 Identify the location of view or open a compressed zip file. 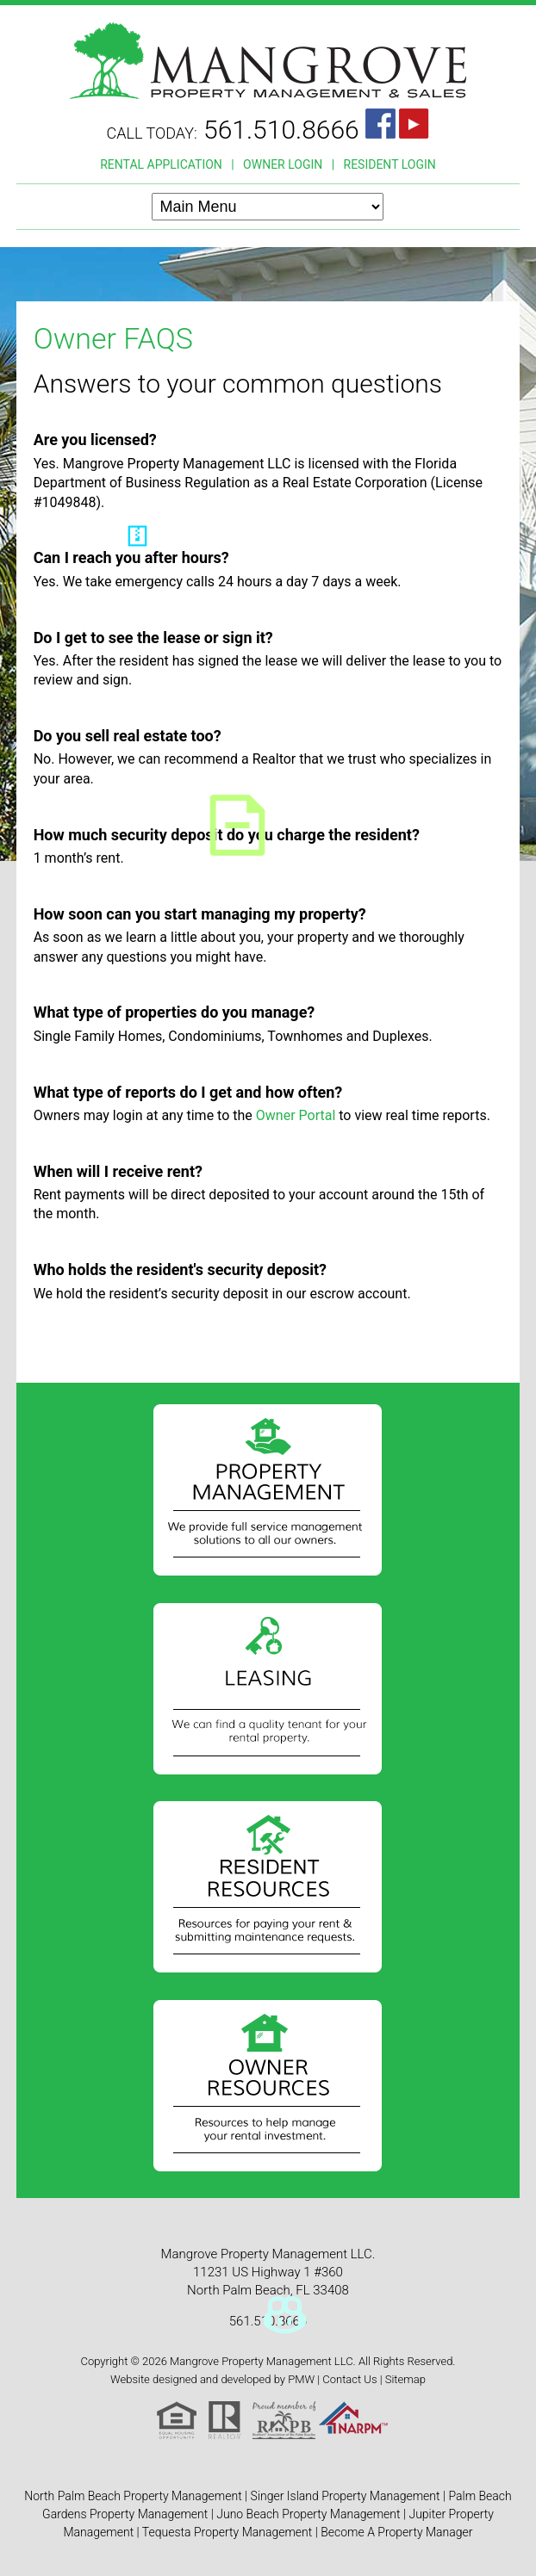
(137, 536).